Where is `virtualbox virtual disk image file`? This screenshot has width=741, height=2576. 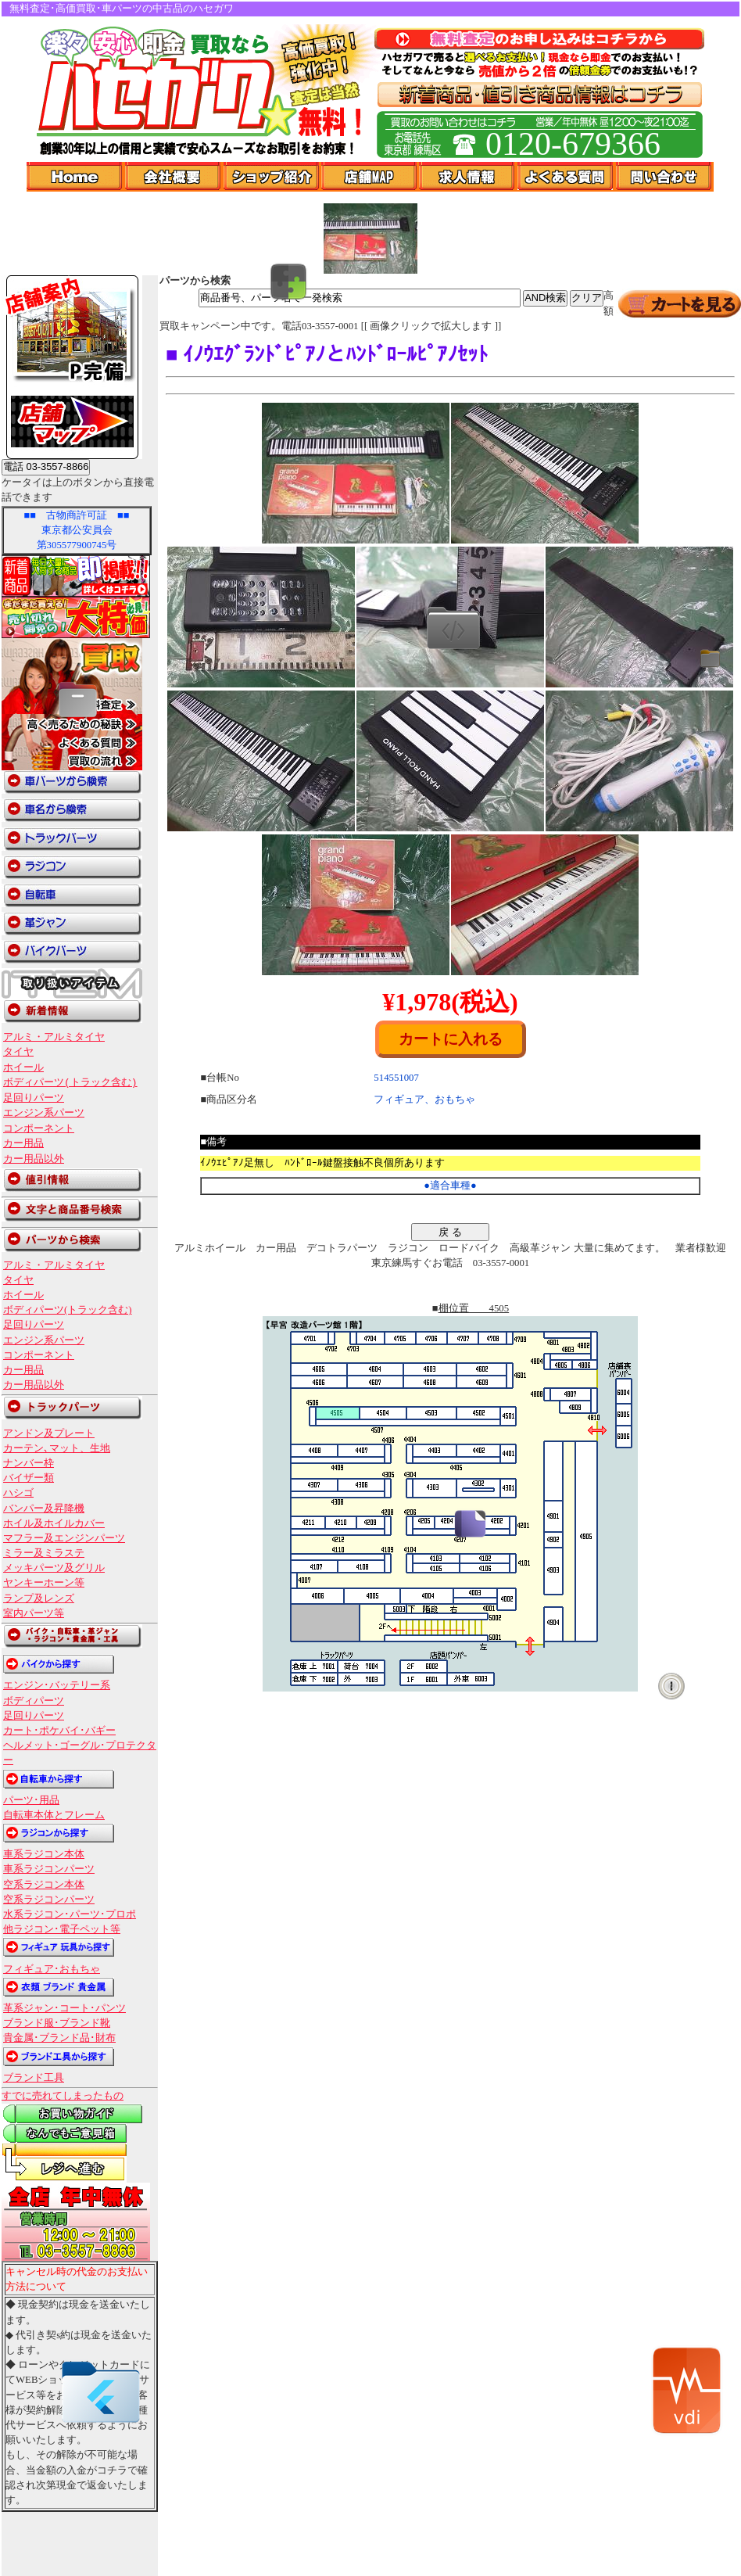
virtualbox virtual disk image file is located at coordinates (686, 2390).